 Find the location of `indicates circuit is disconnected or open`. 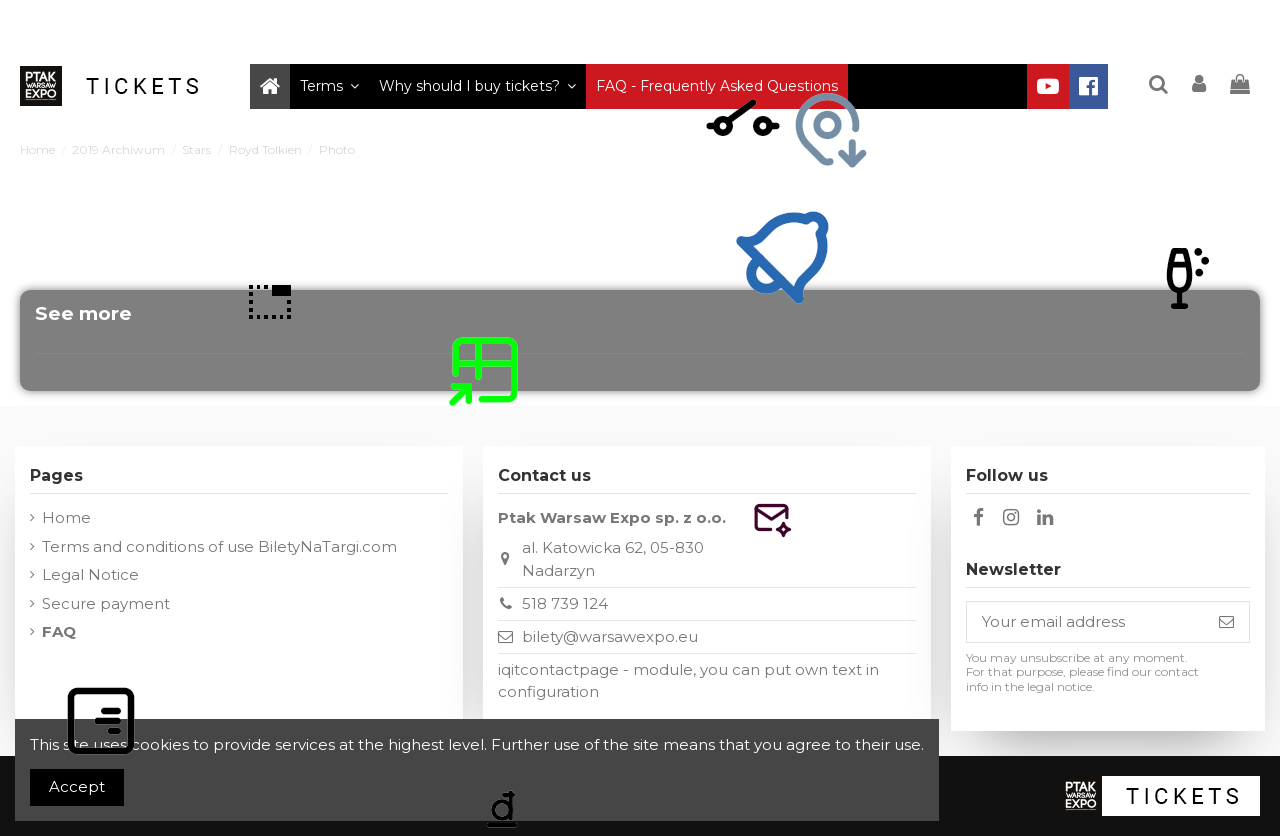

indicates circuit is disconnected or open is located at coordinates (743, 126).